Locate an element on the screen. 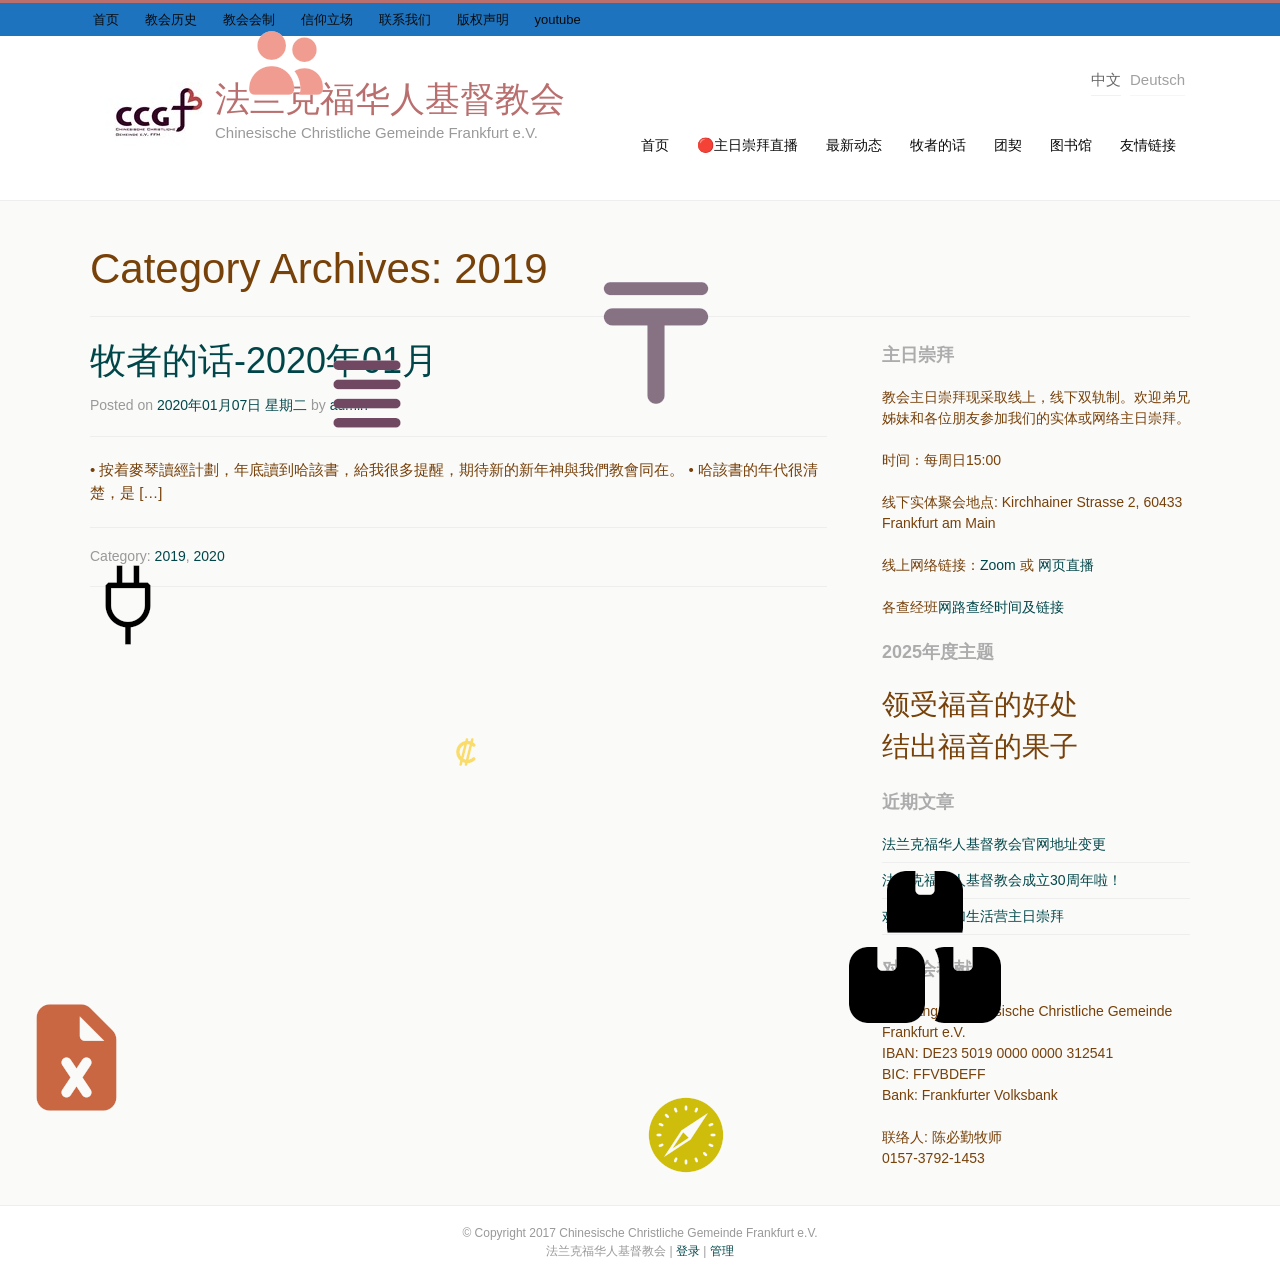 The height and width of the screenshot is (1278, 1280). view group members is located at coordinates (286, 62).